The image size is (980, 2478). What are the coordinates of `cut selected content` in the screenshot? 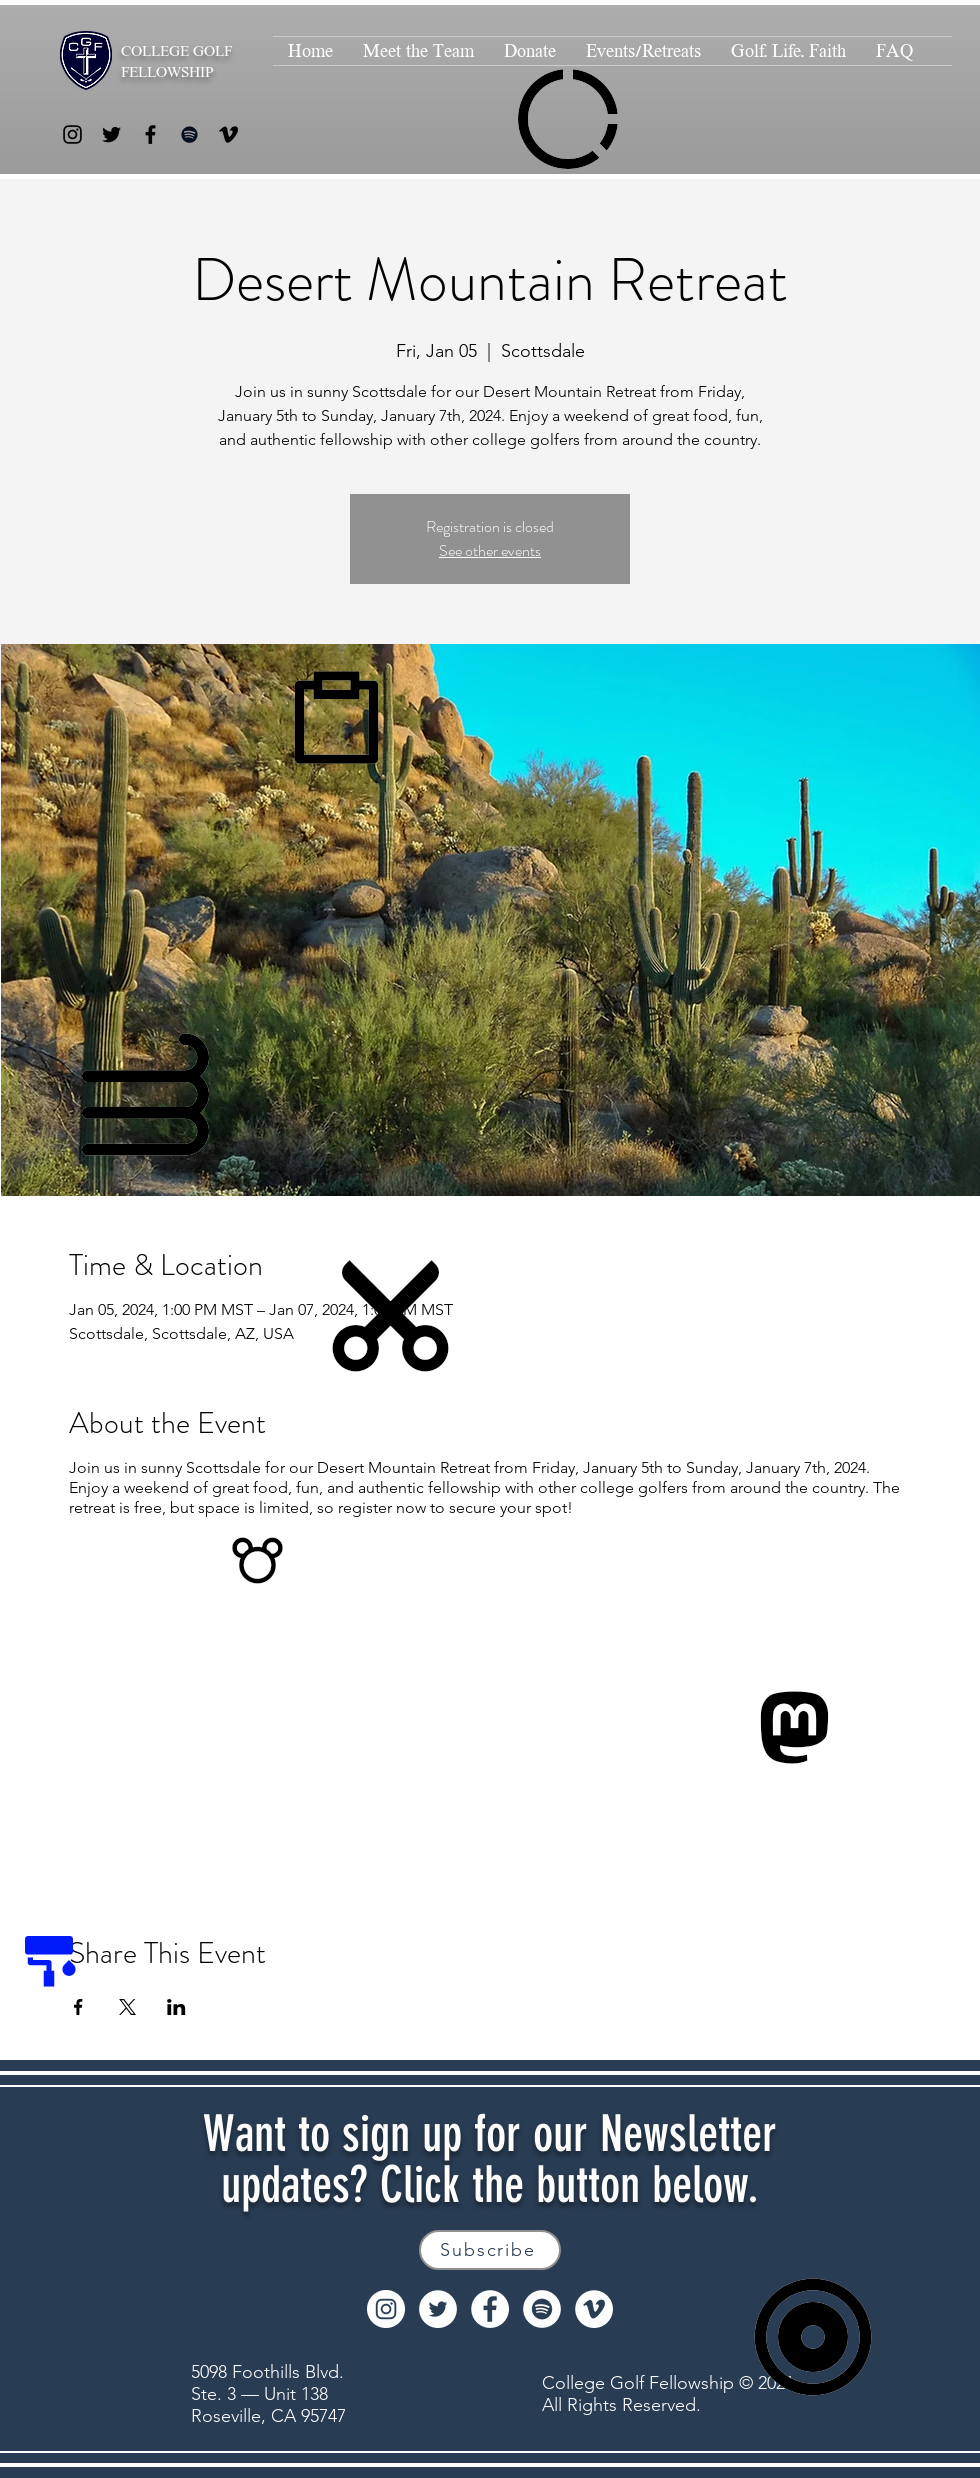 It's located at (390, 1313).